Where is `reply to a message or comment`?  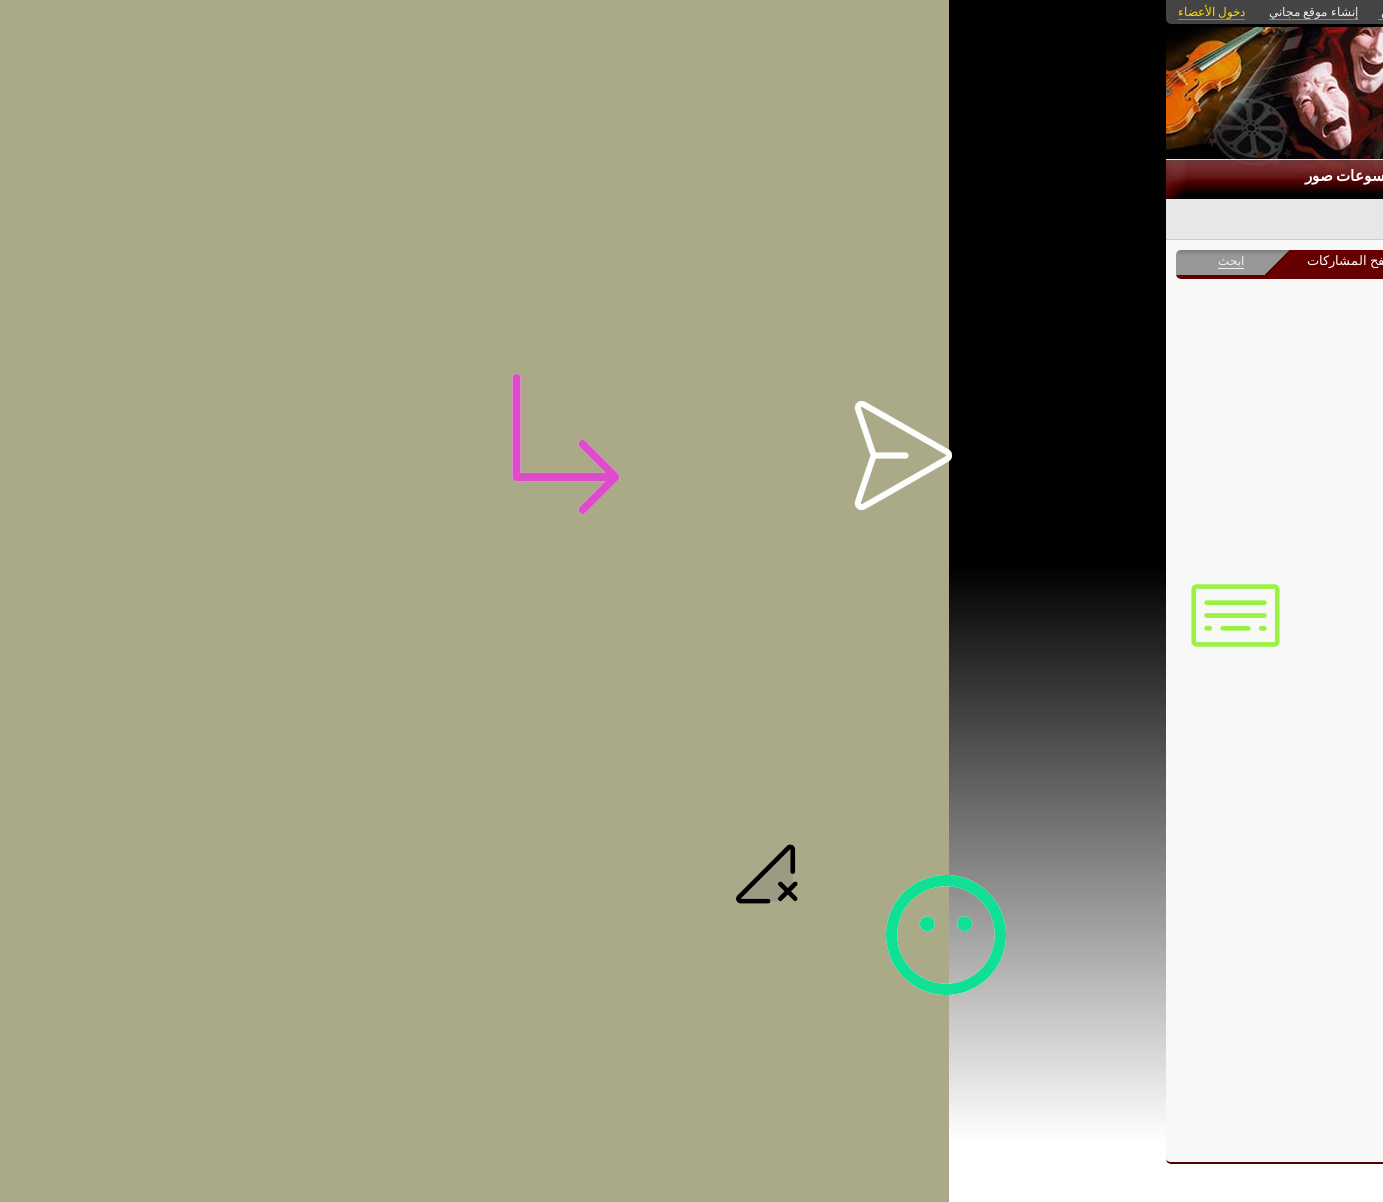 reply to a message or comment is located at coordinates (555, 444).